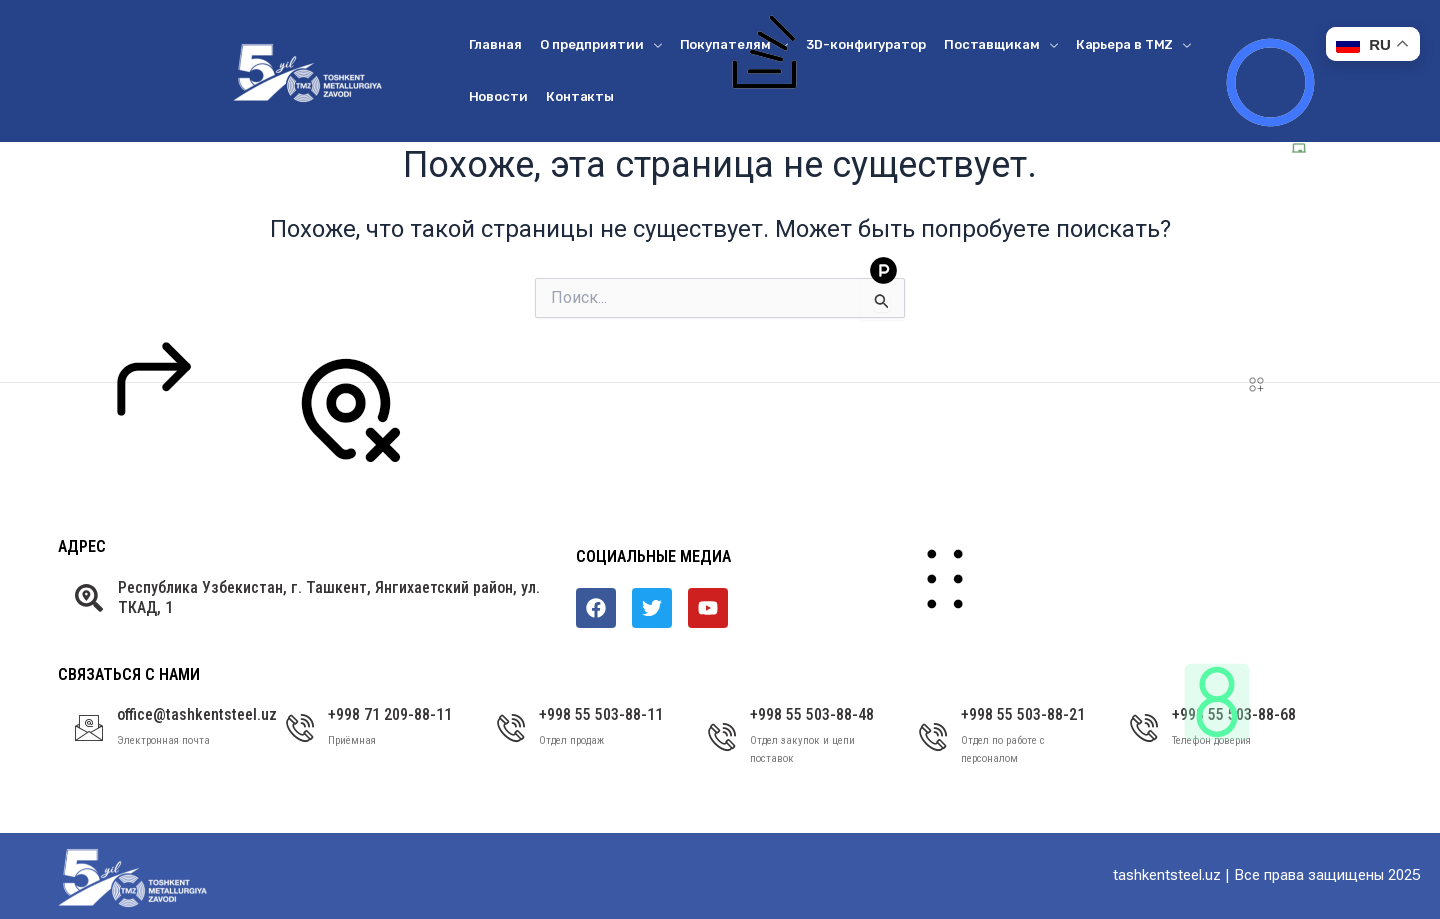 This screenshot has width=1440, height=919. I want to click on unselected radio button option, so click(1270, 82).